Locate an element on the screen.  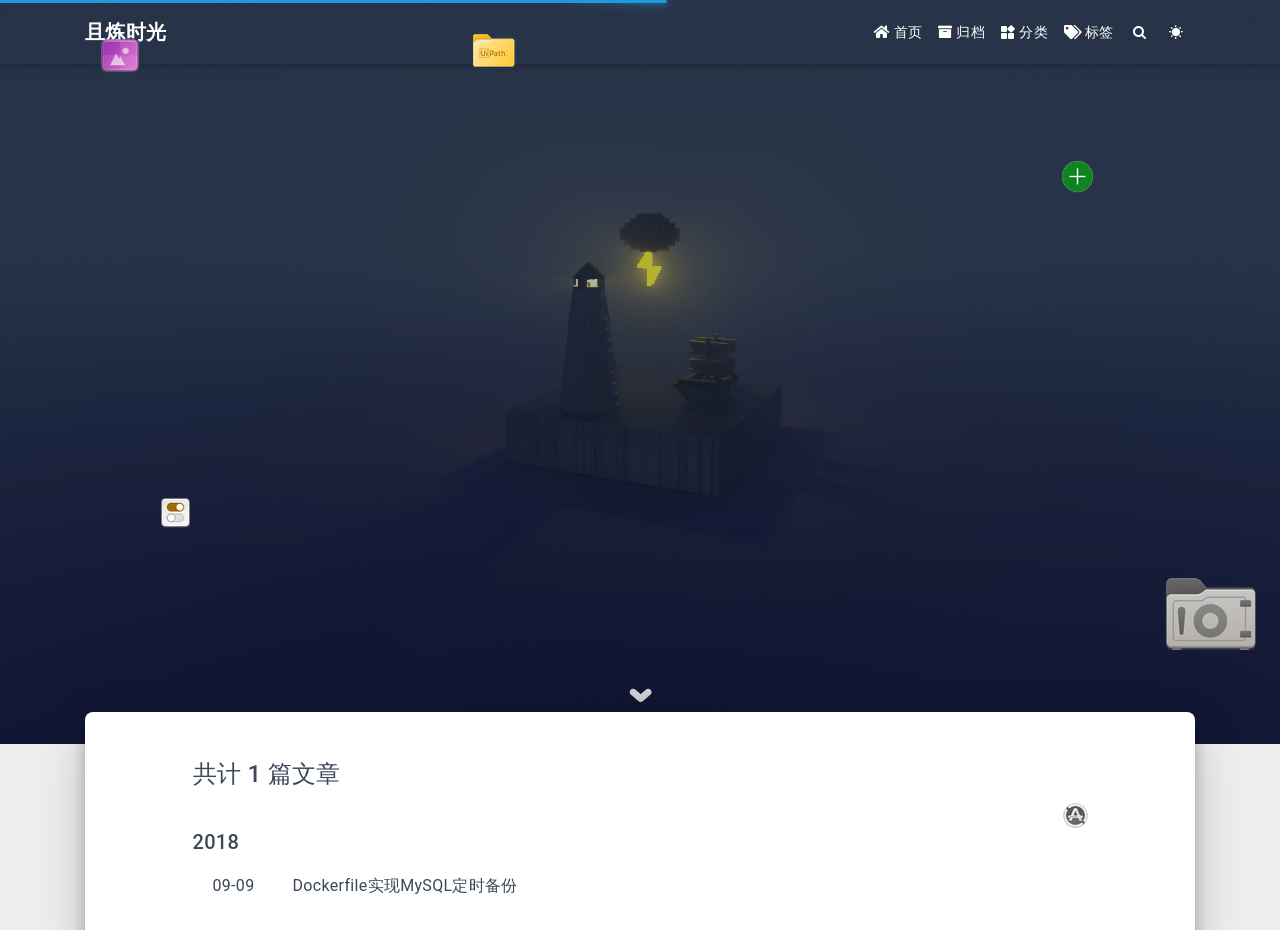
add a new item to a list is located at coordinates (1077, 176).